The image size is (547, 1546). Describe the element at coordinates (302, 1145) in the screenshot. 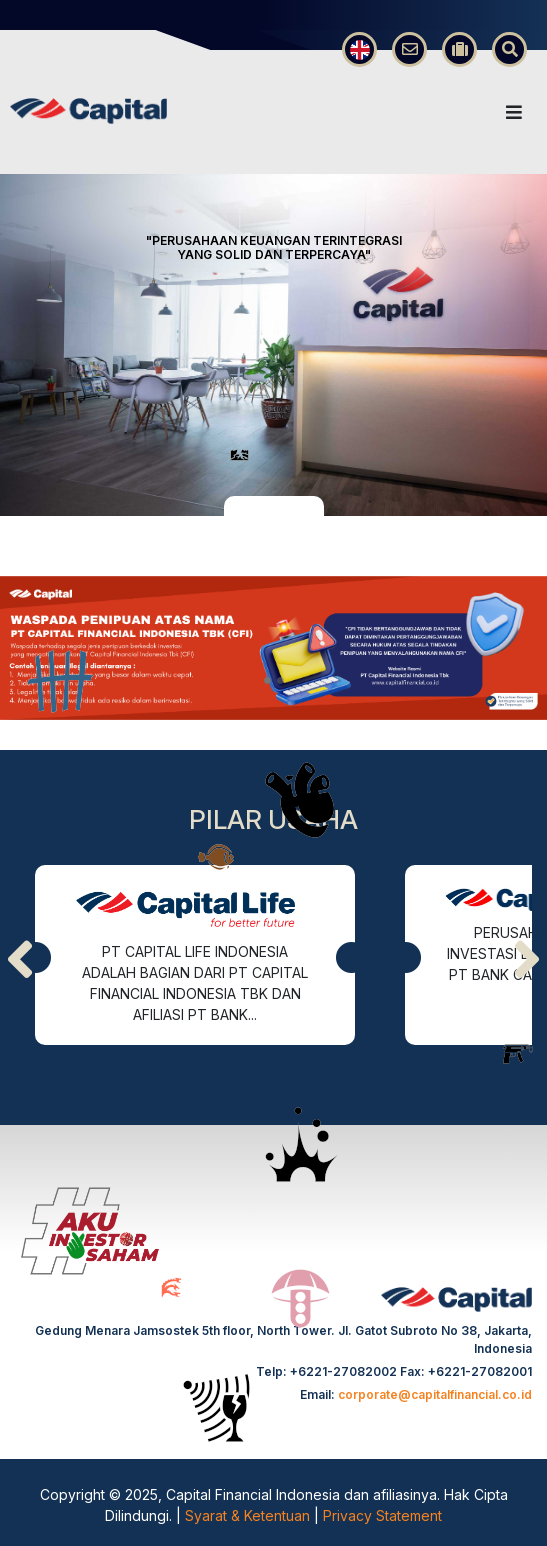

I see `indicates a splash effect or water impact in gameplay` at that location.